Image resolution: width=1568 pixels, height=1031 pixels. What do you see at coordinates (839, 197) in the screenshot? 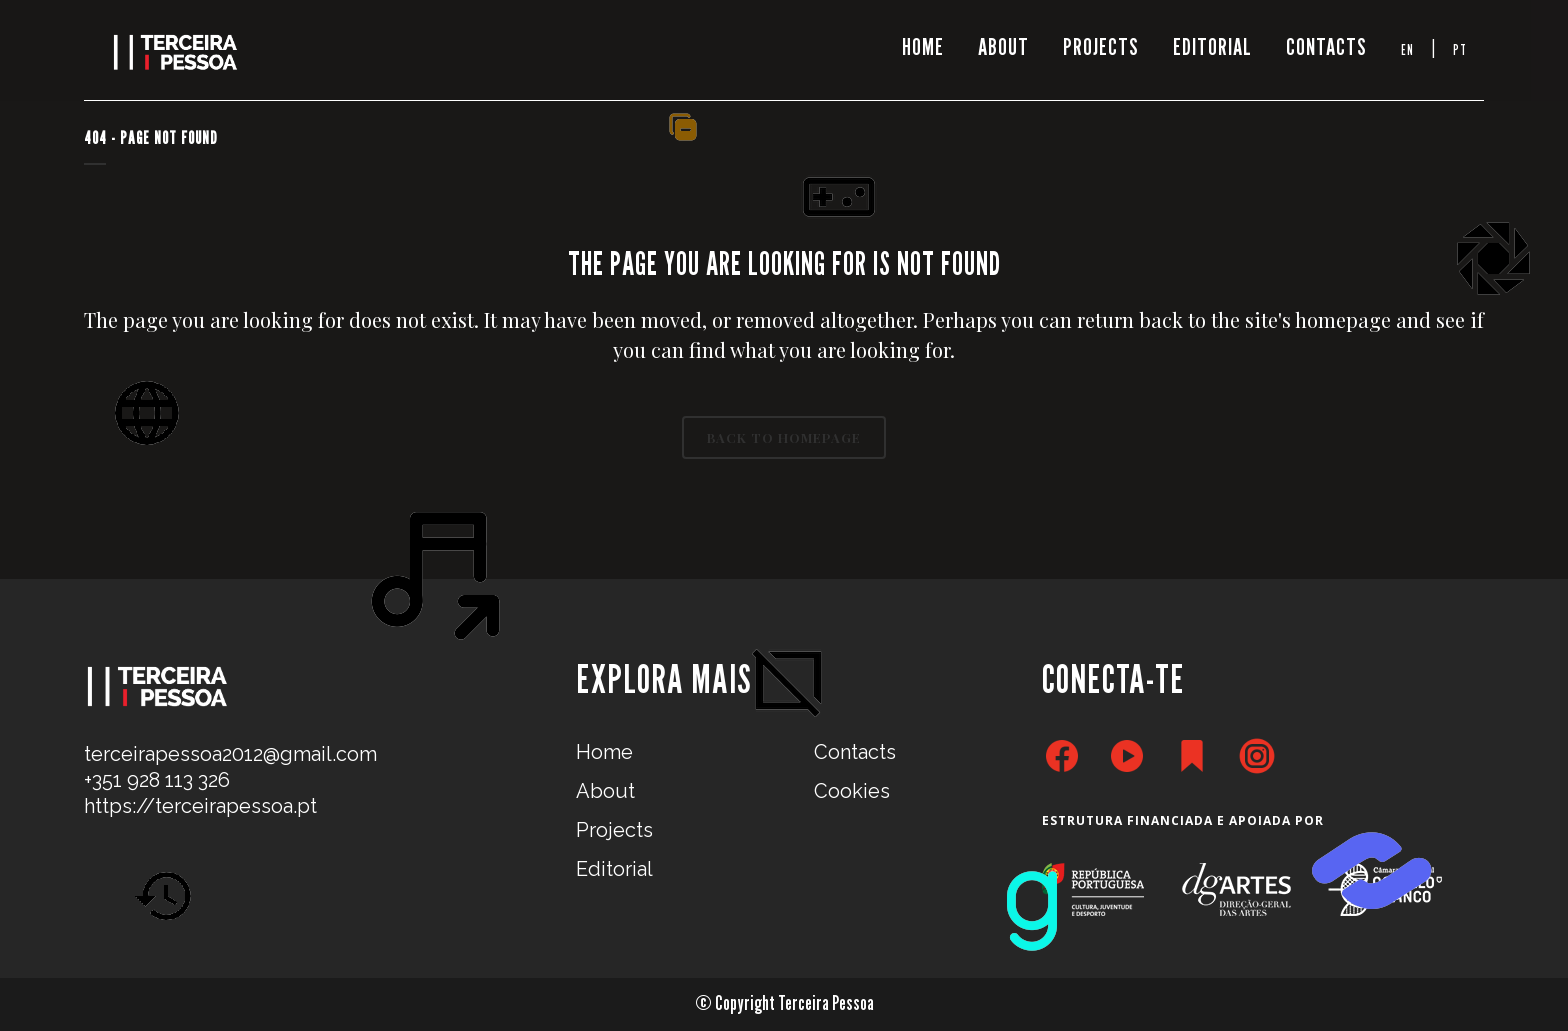
I see `access games or gaming features` at bounding box center [839, 197].